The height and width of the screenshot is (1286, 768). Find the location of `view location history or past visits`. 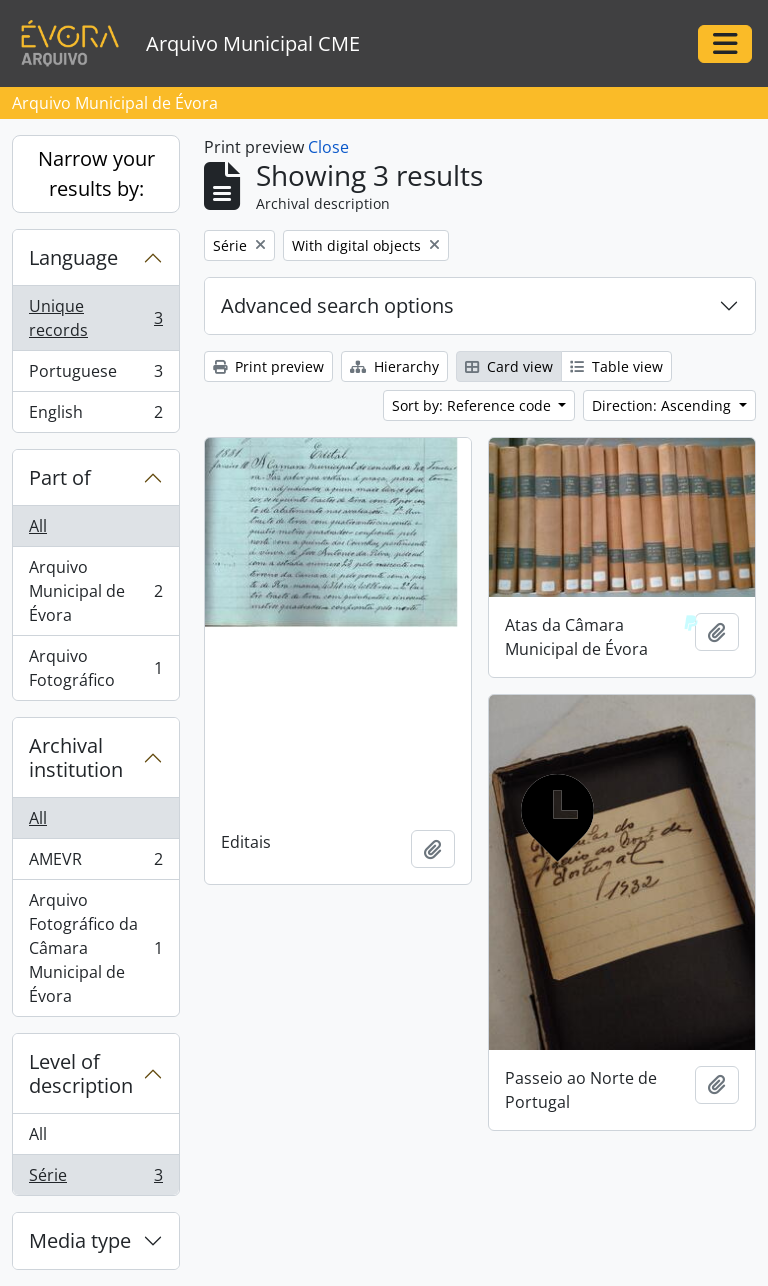

view location history or past visits is located at coordinates (557, 814).